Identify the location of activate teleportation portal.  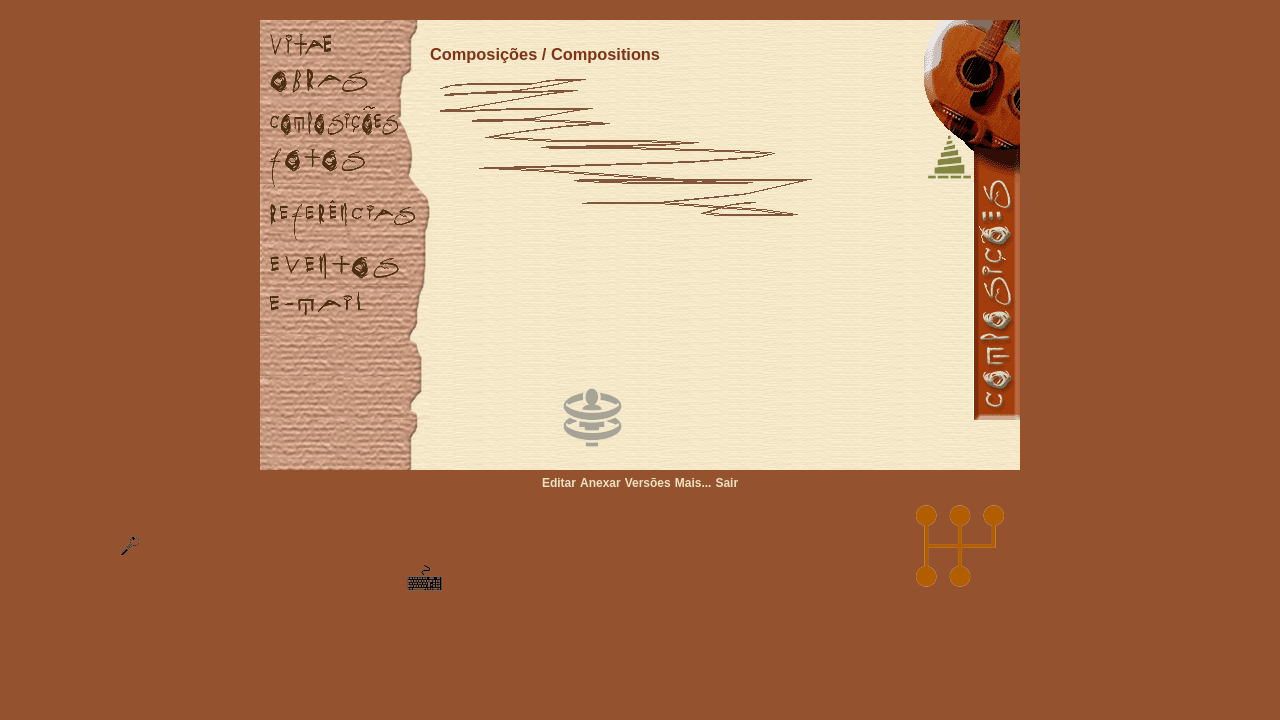
(592, 417).